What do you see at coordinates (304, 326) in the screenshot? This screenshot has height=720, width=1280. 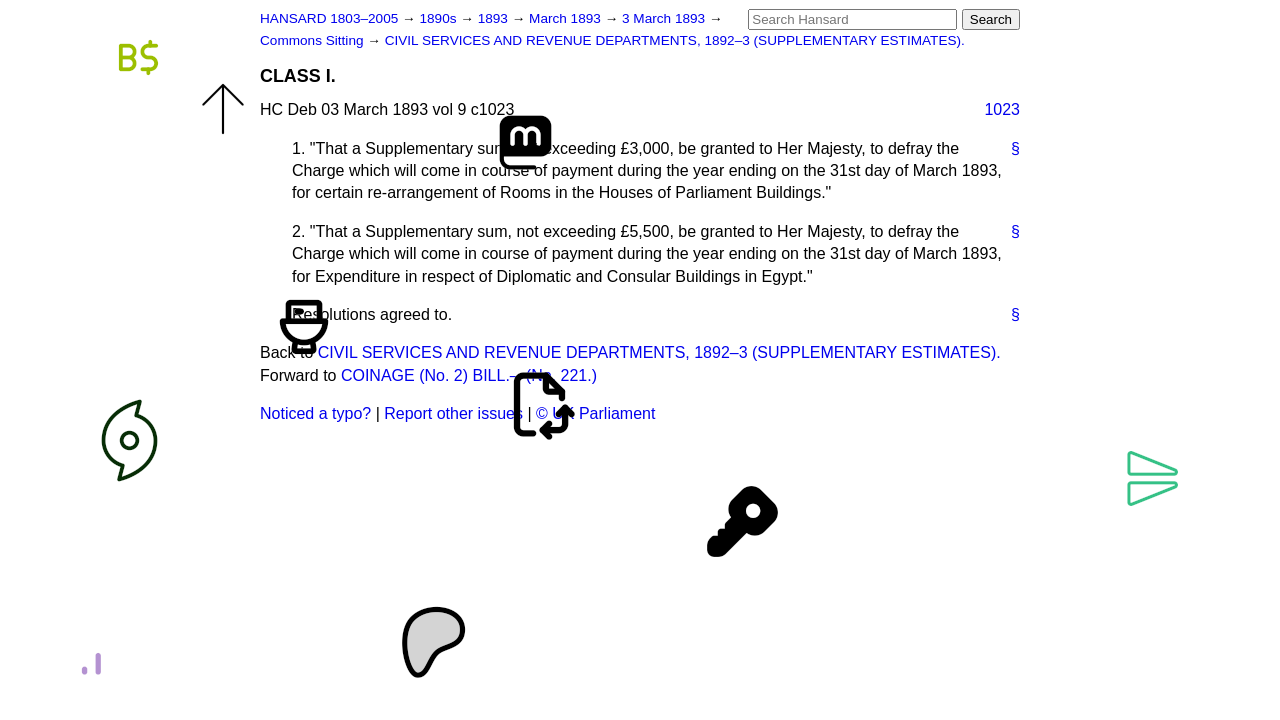 I see `find nearby restrooms` at bounding box center [304, 326].